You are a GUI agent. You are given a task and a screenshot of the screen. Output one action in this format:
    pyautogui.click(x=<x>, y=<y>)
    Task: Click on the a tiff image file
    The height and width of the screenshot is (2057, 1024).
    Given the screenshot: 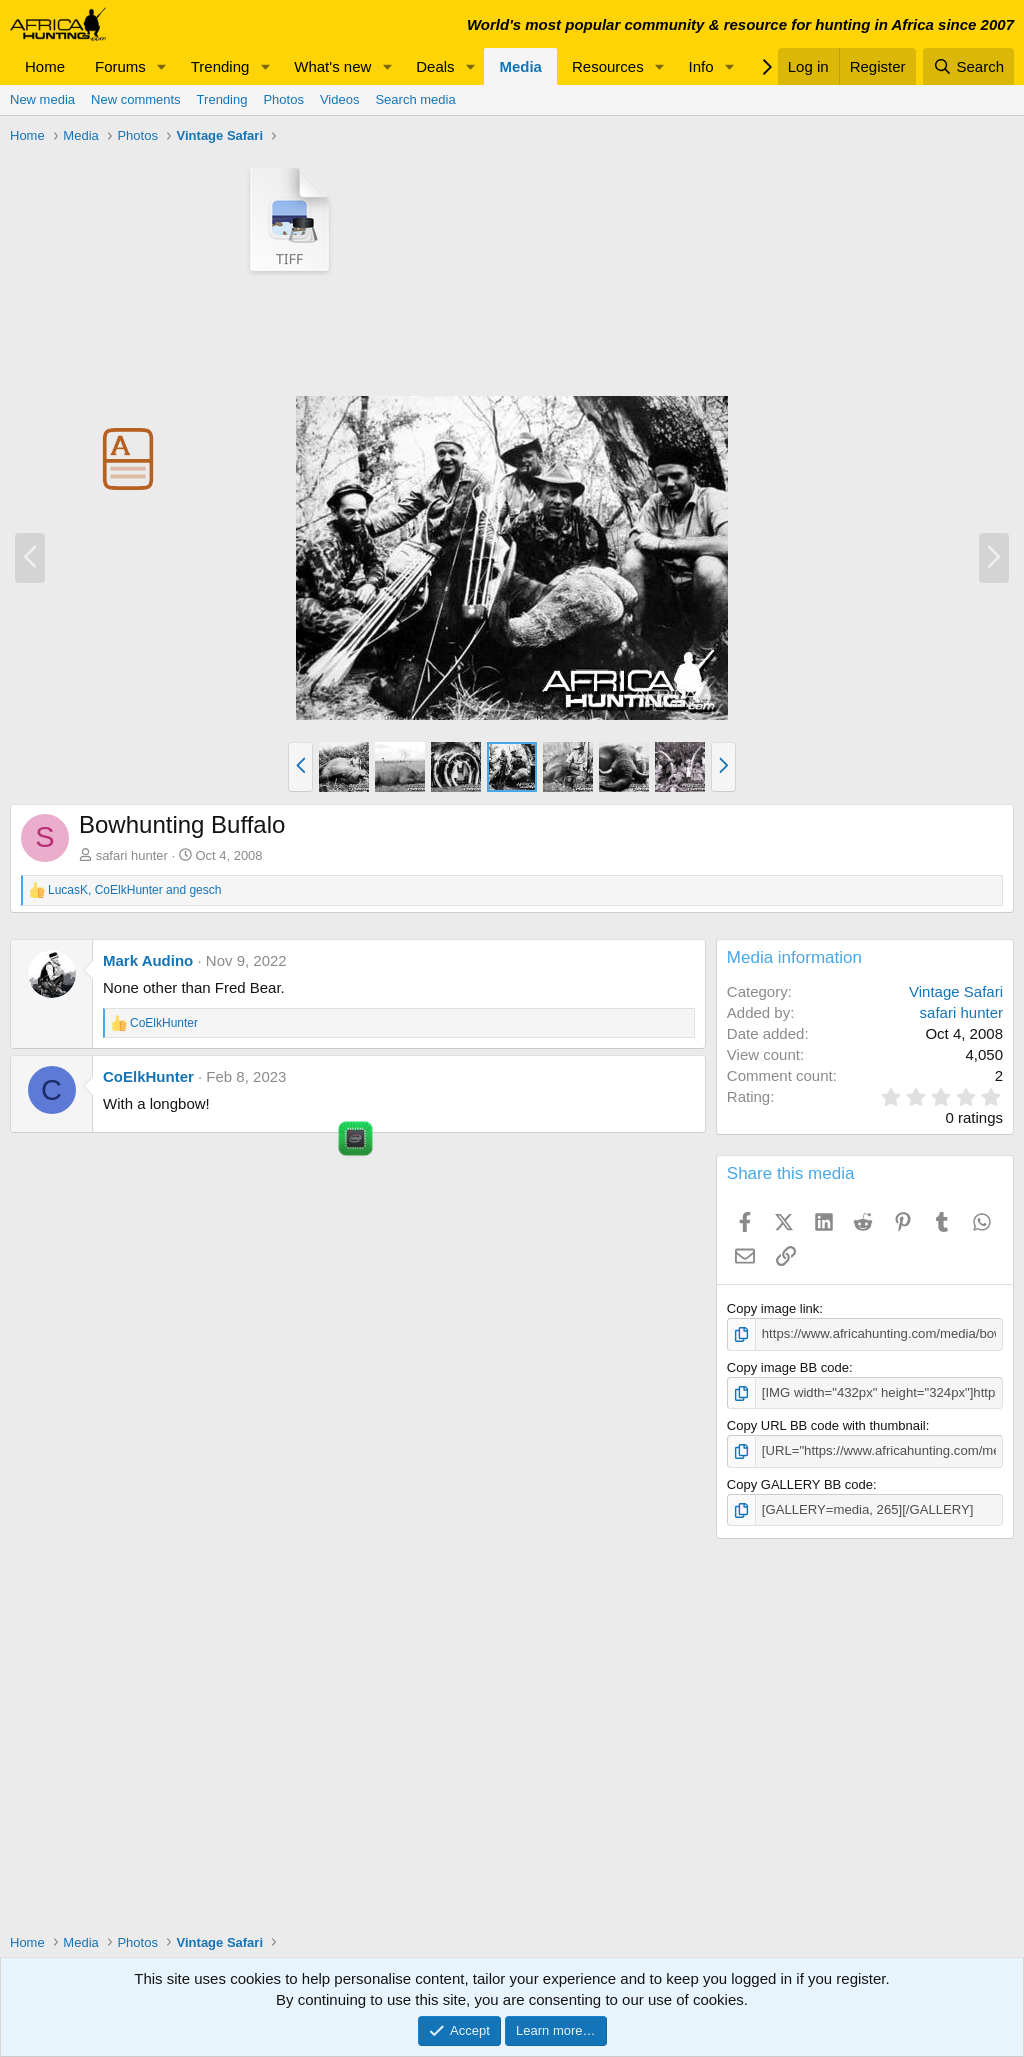 What is the action you would take?
    pyautogui.click(x=289, y=221)
    